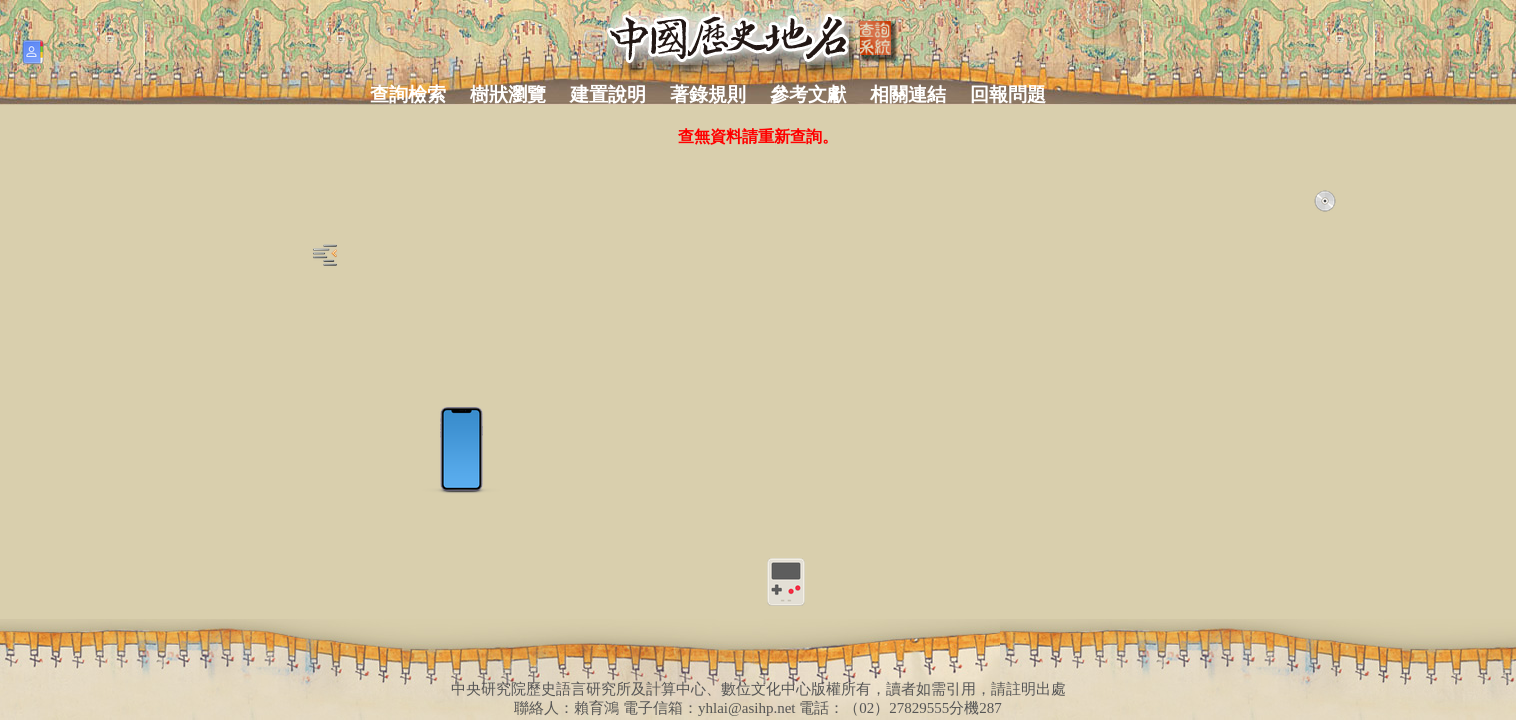  Describe the element at coordinates (461, 450) in the screenshot. I see `represents a connected iPhone 11 device` at that location.